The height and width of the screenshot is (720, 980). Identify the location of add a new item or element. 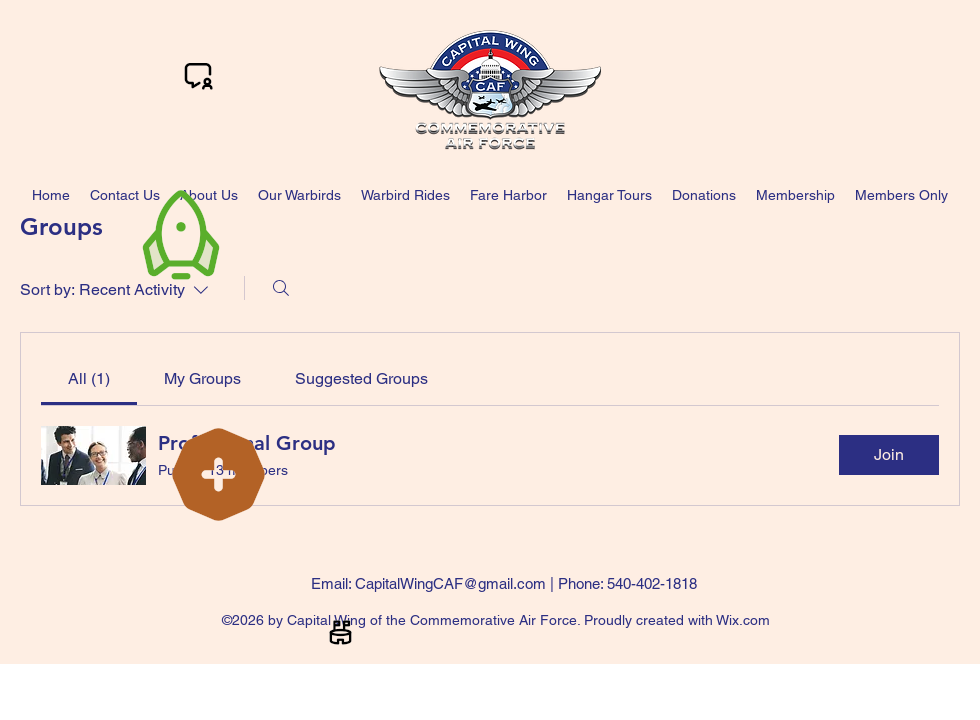
(218, 474).